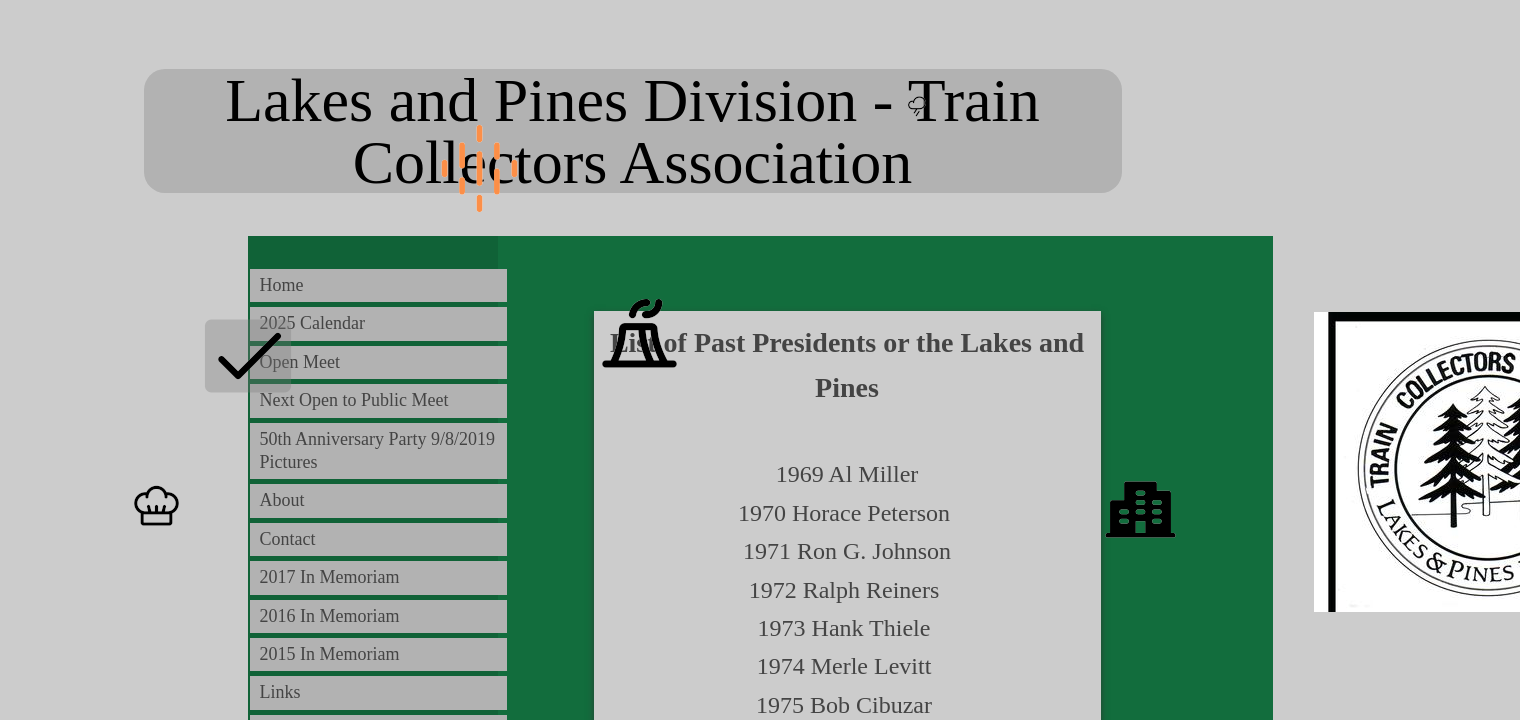  What do you see at coordinates (639, 337) in the screenshot?
I see `view nuclear power plant information` at bounding box center [639, 337].